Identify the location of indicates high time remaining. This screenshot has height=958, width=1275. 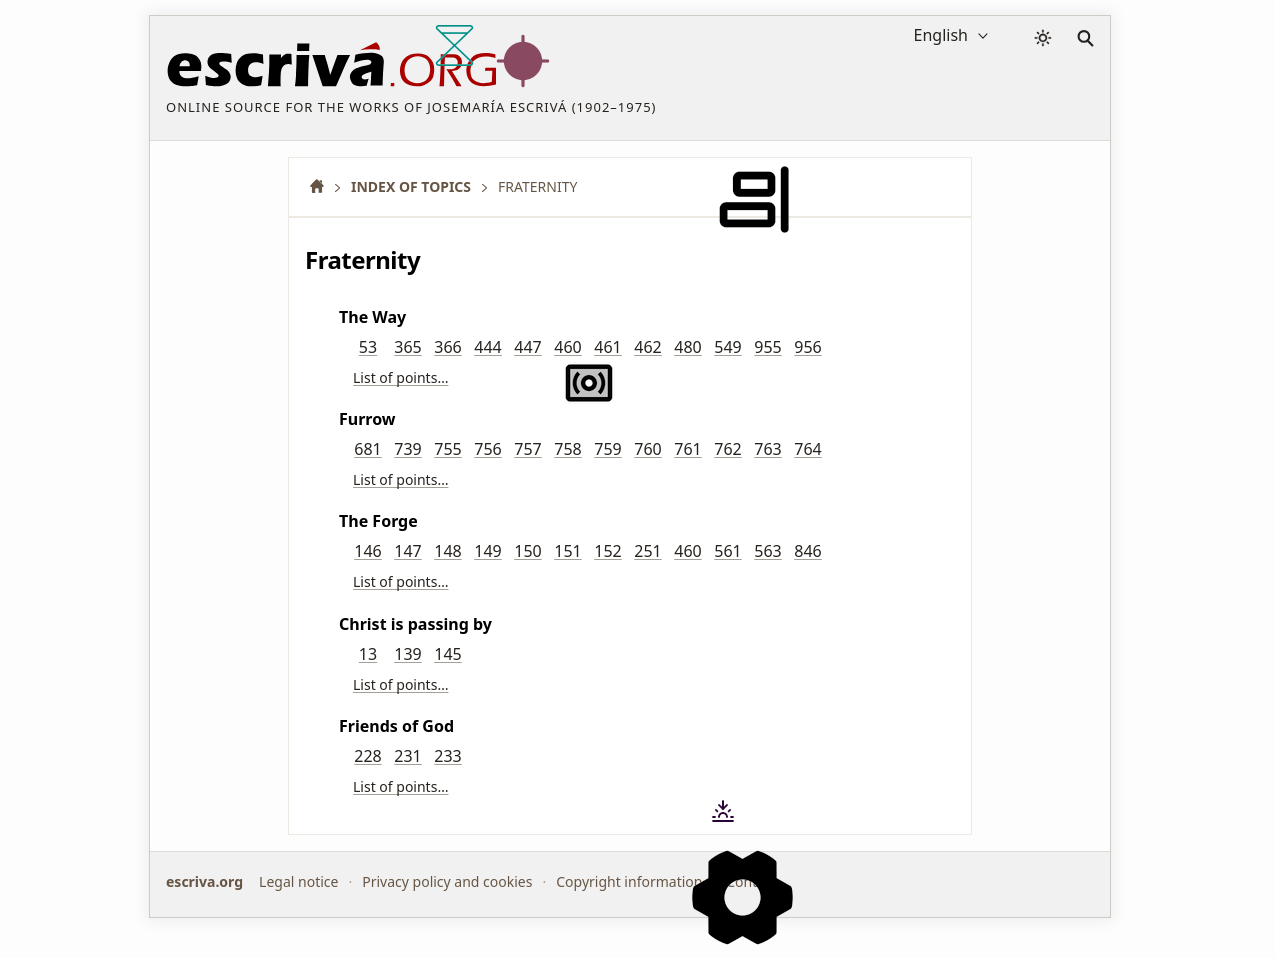
(454, 45).